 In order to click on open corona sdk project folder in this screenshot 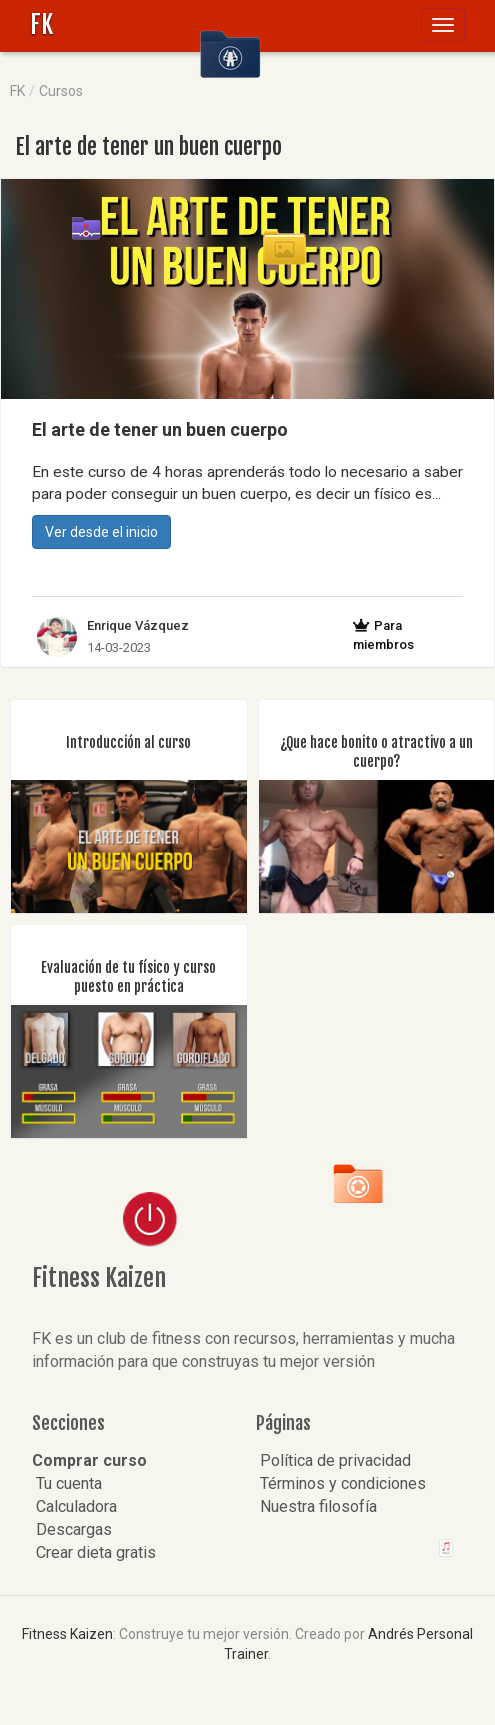, I will do `click(358, 1185)`.